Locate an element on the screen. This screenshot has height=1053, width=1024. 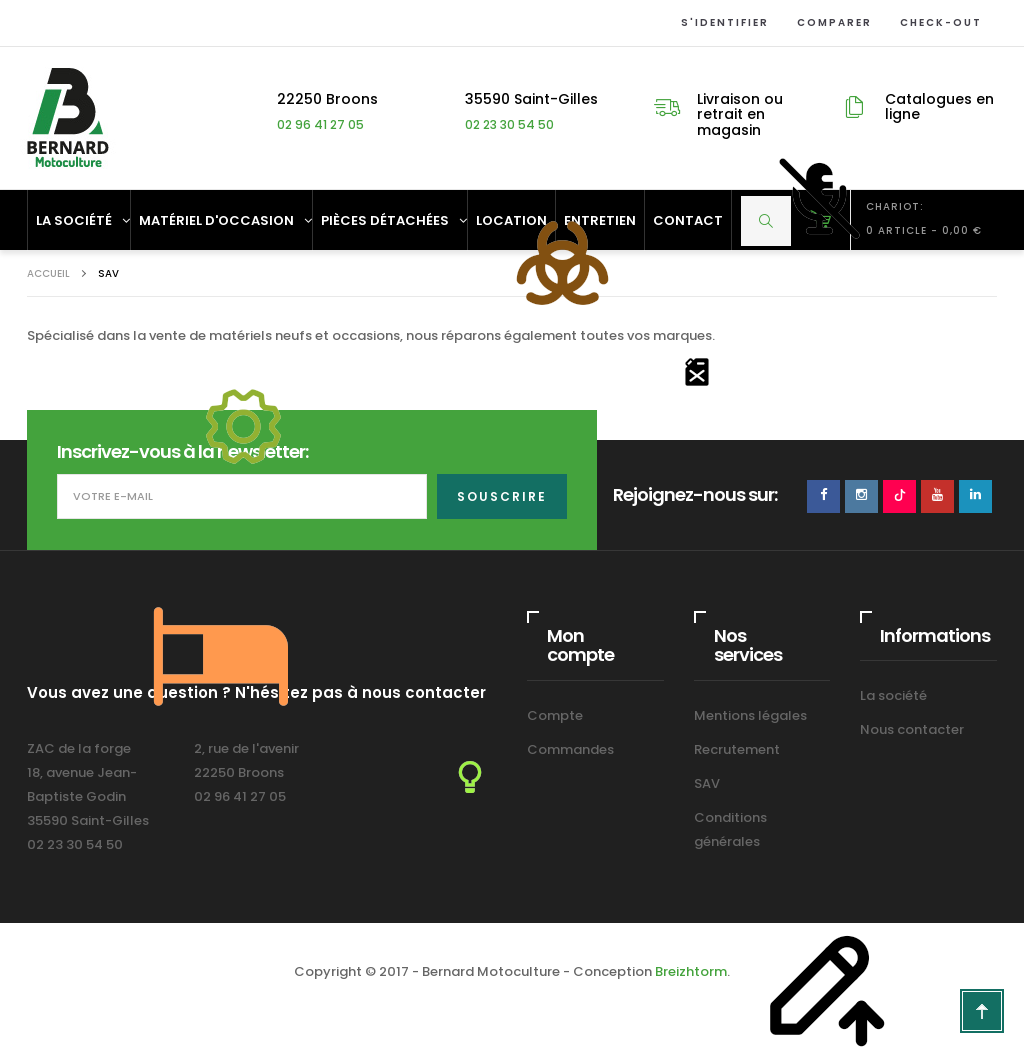
access tips or helpful suggestions is located at coordinates (470, 777).